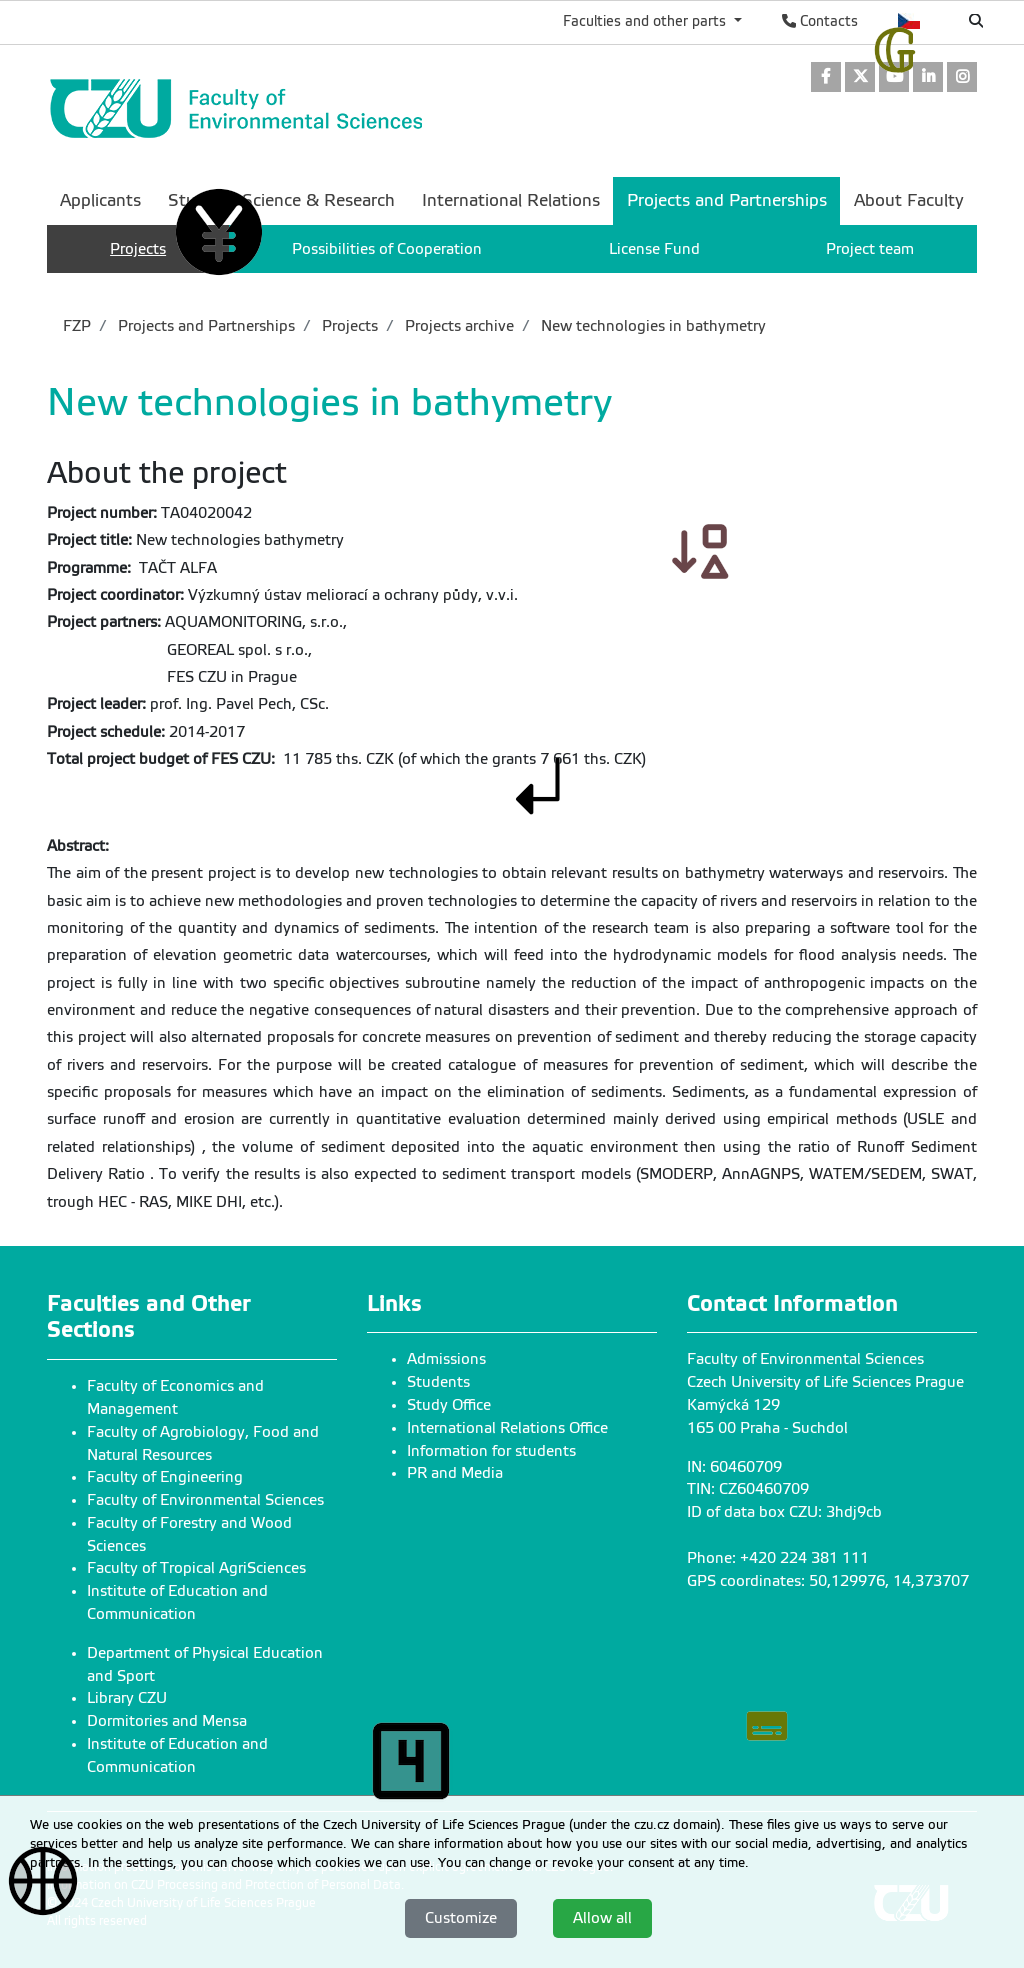  I want to click on sort items in ascending order, so click(699, 551).